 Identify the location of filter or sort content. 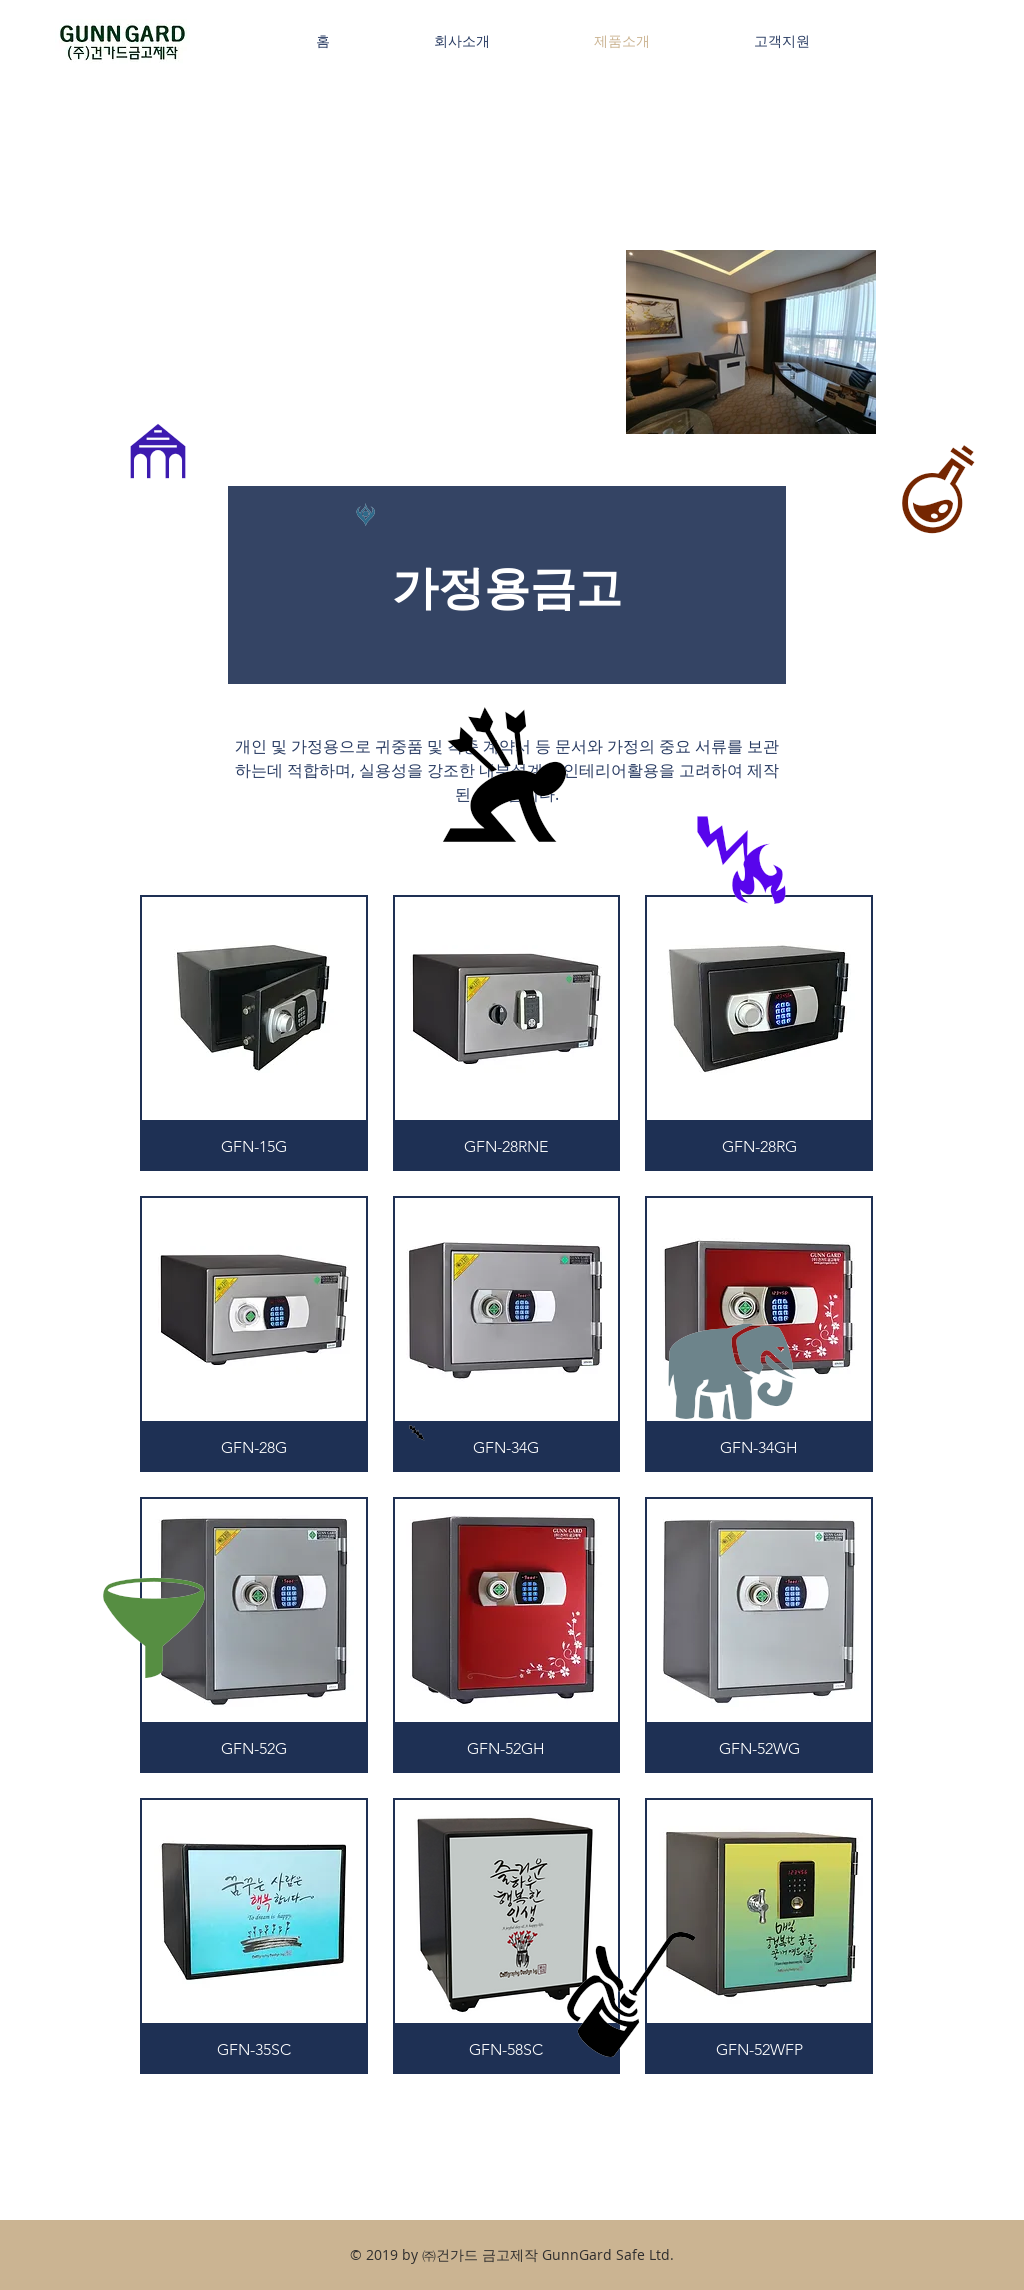
(154, 1628).